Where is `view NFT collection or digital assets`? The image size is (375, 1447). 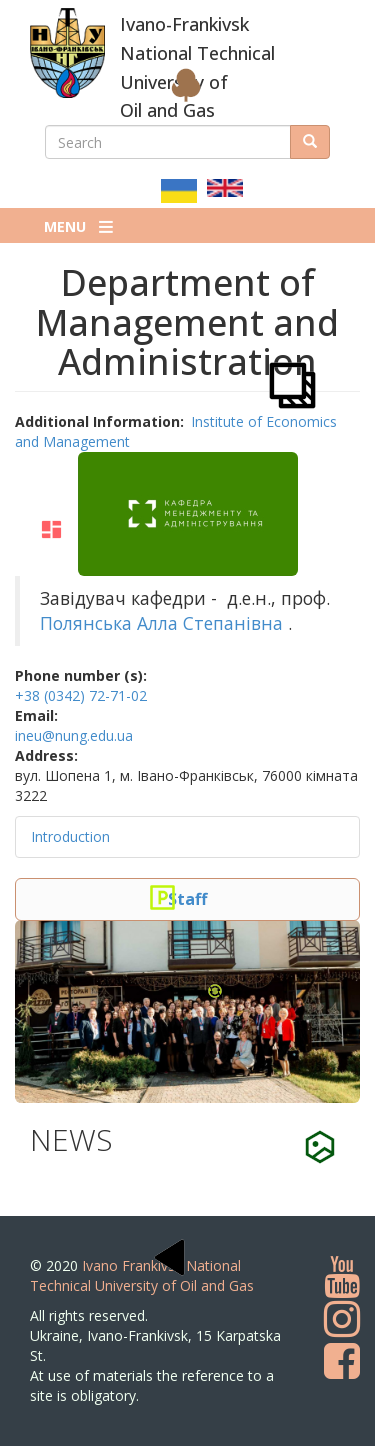 view NFT collection or digital assets is located at coordinates (320, 1147).